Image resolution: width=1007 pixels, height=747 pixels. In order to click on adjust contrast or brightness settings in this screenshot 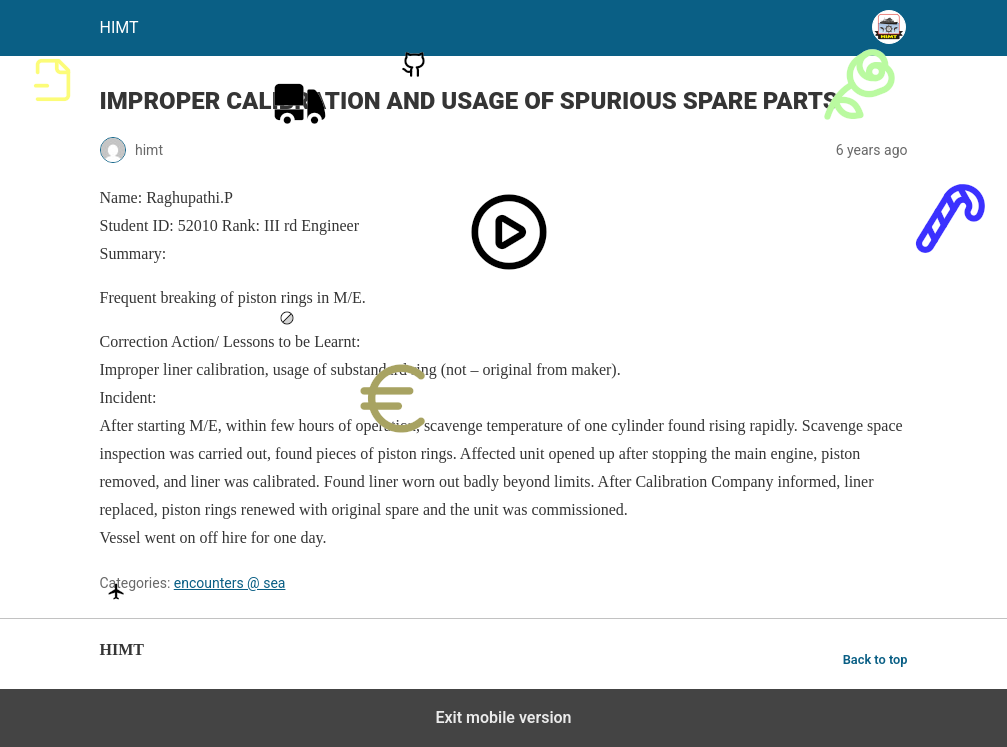, I will do `click(287, 318)`.